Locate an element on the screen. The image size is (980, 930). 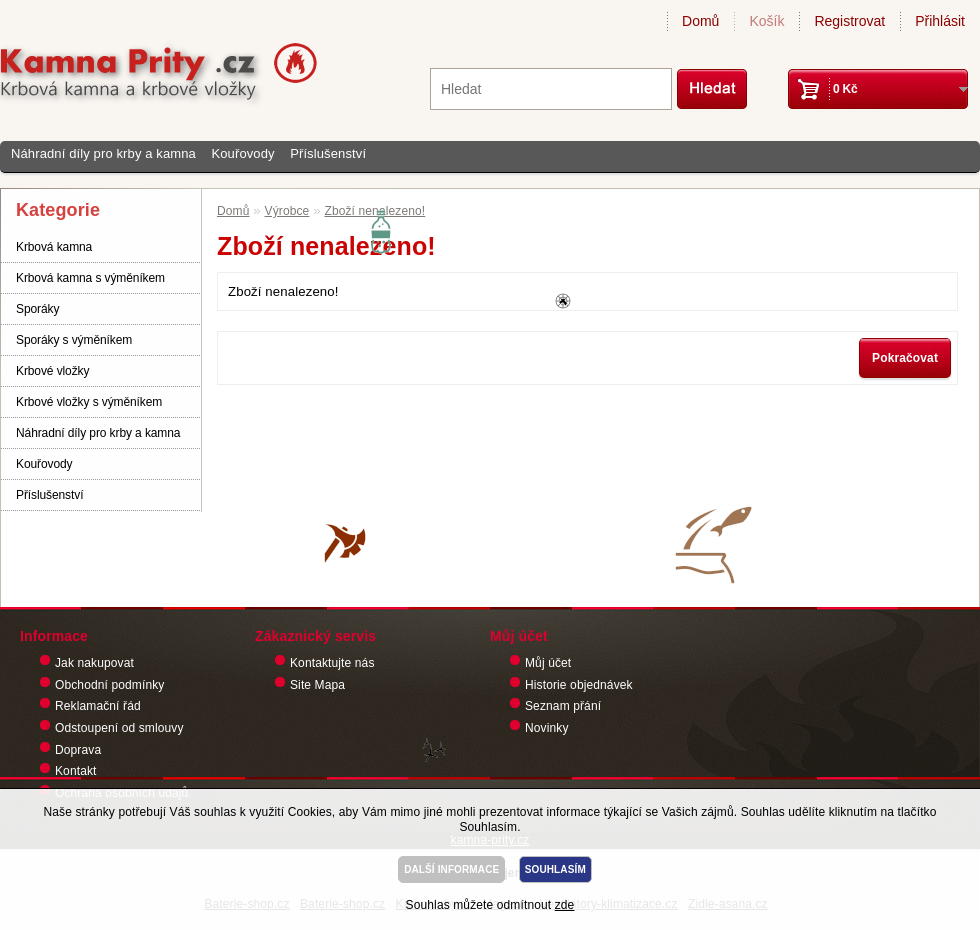
view radar or detection range settings is located at coordinates (563, 301).